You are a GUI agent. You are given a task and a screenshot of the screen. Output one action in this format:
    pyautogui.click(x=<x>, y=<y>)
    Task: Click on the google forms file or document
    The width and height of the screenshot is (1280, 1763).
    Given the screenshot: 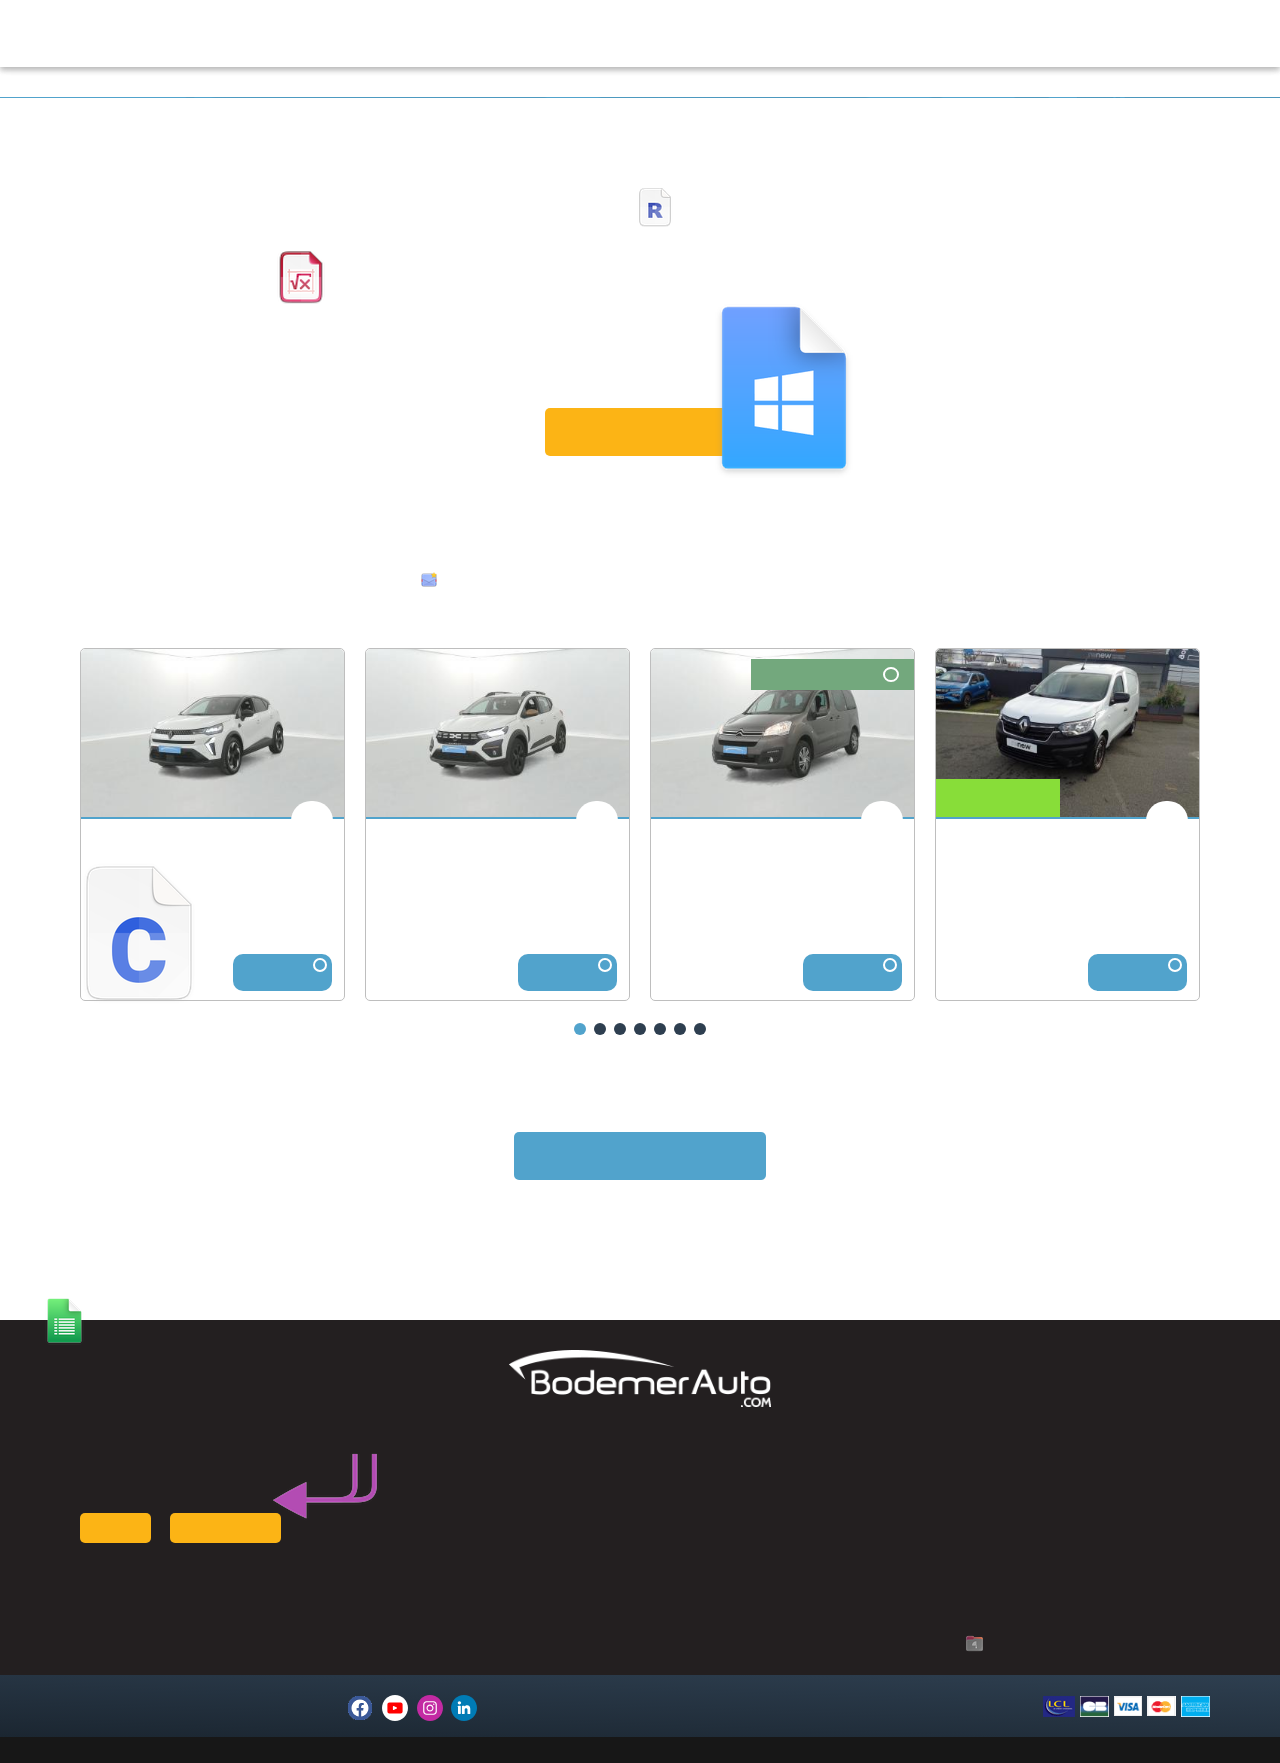 What is the action you would take?
    pyautogui.click(x=64, y=1321)
    